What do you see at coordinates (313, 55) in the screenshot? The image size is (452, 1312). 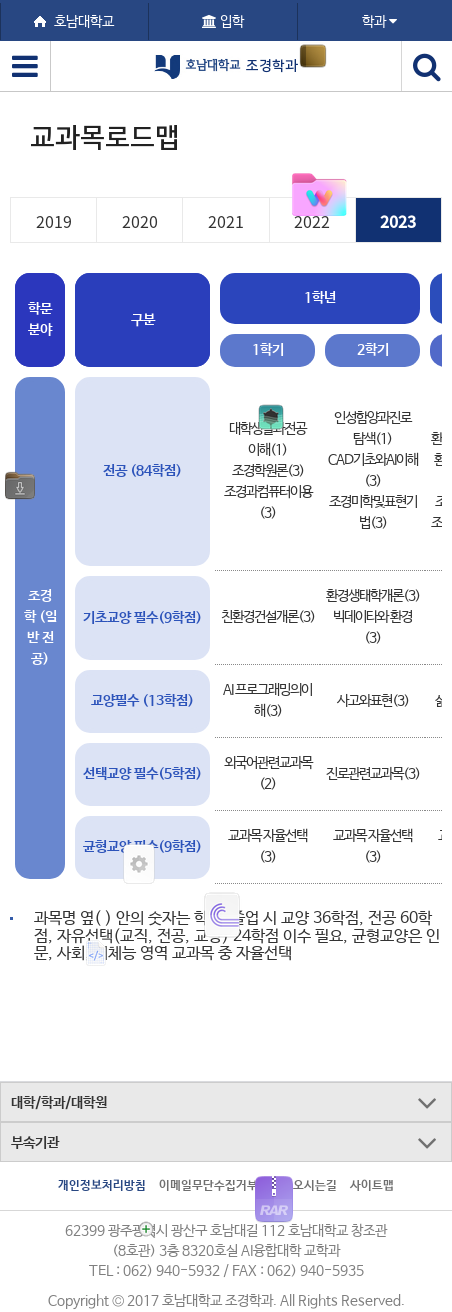 I see `access your desktop folder` at bounding box center [313, 55].